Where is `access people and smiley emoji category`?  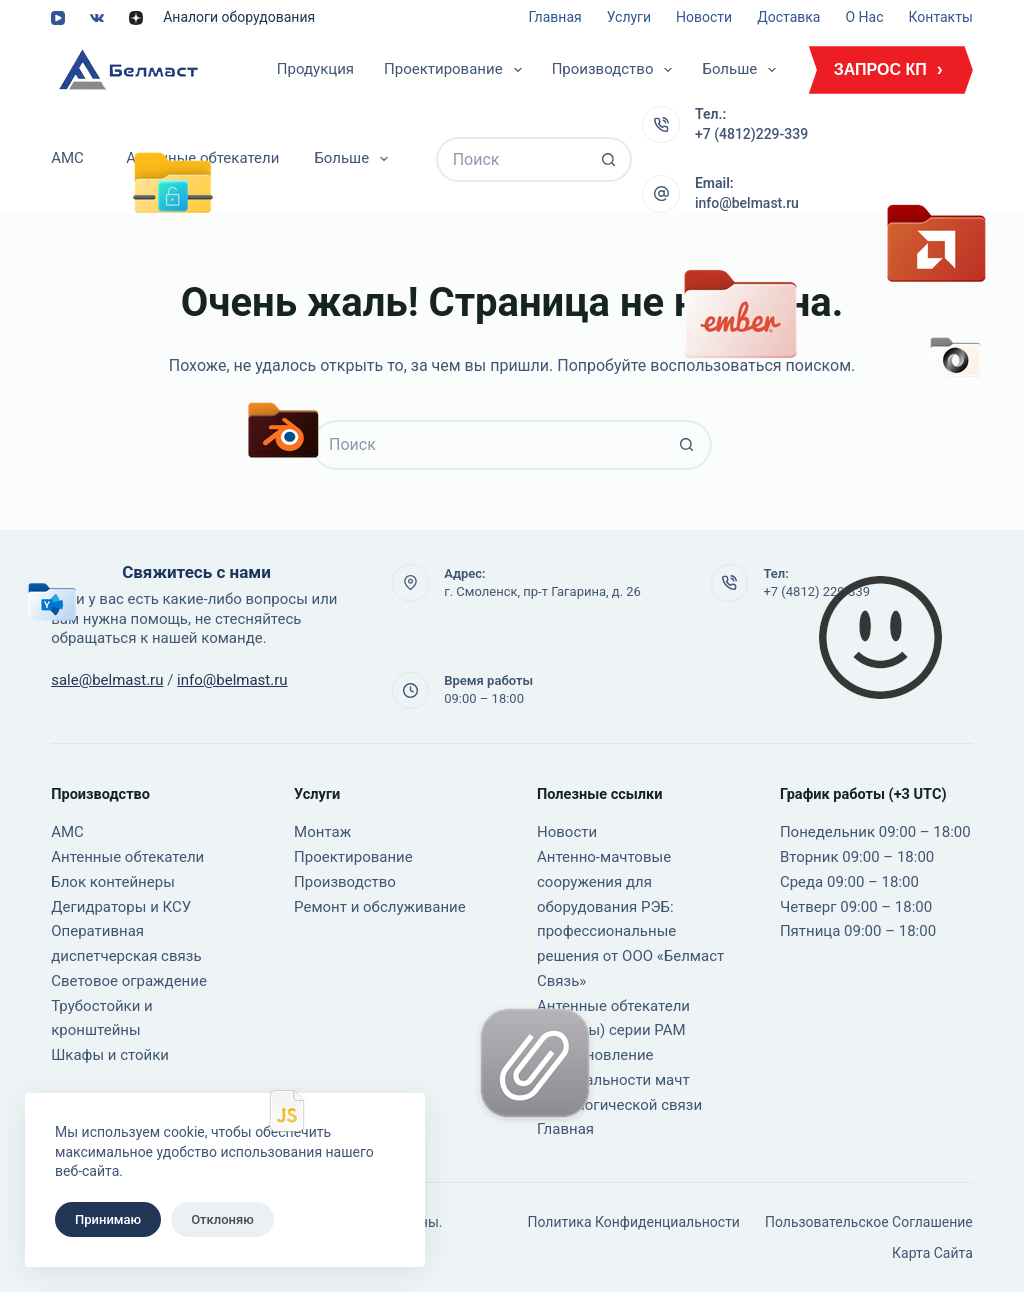
access people and smiley emoji category is located at coordinates (880, 637).